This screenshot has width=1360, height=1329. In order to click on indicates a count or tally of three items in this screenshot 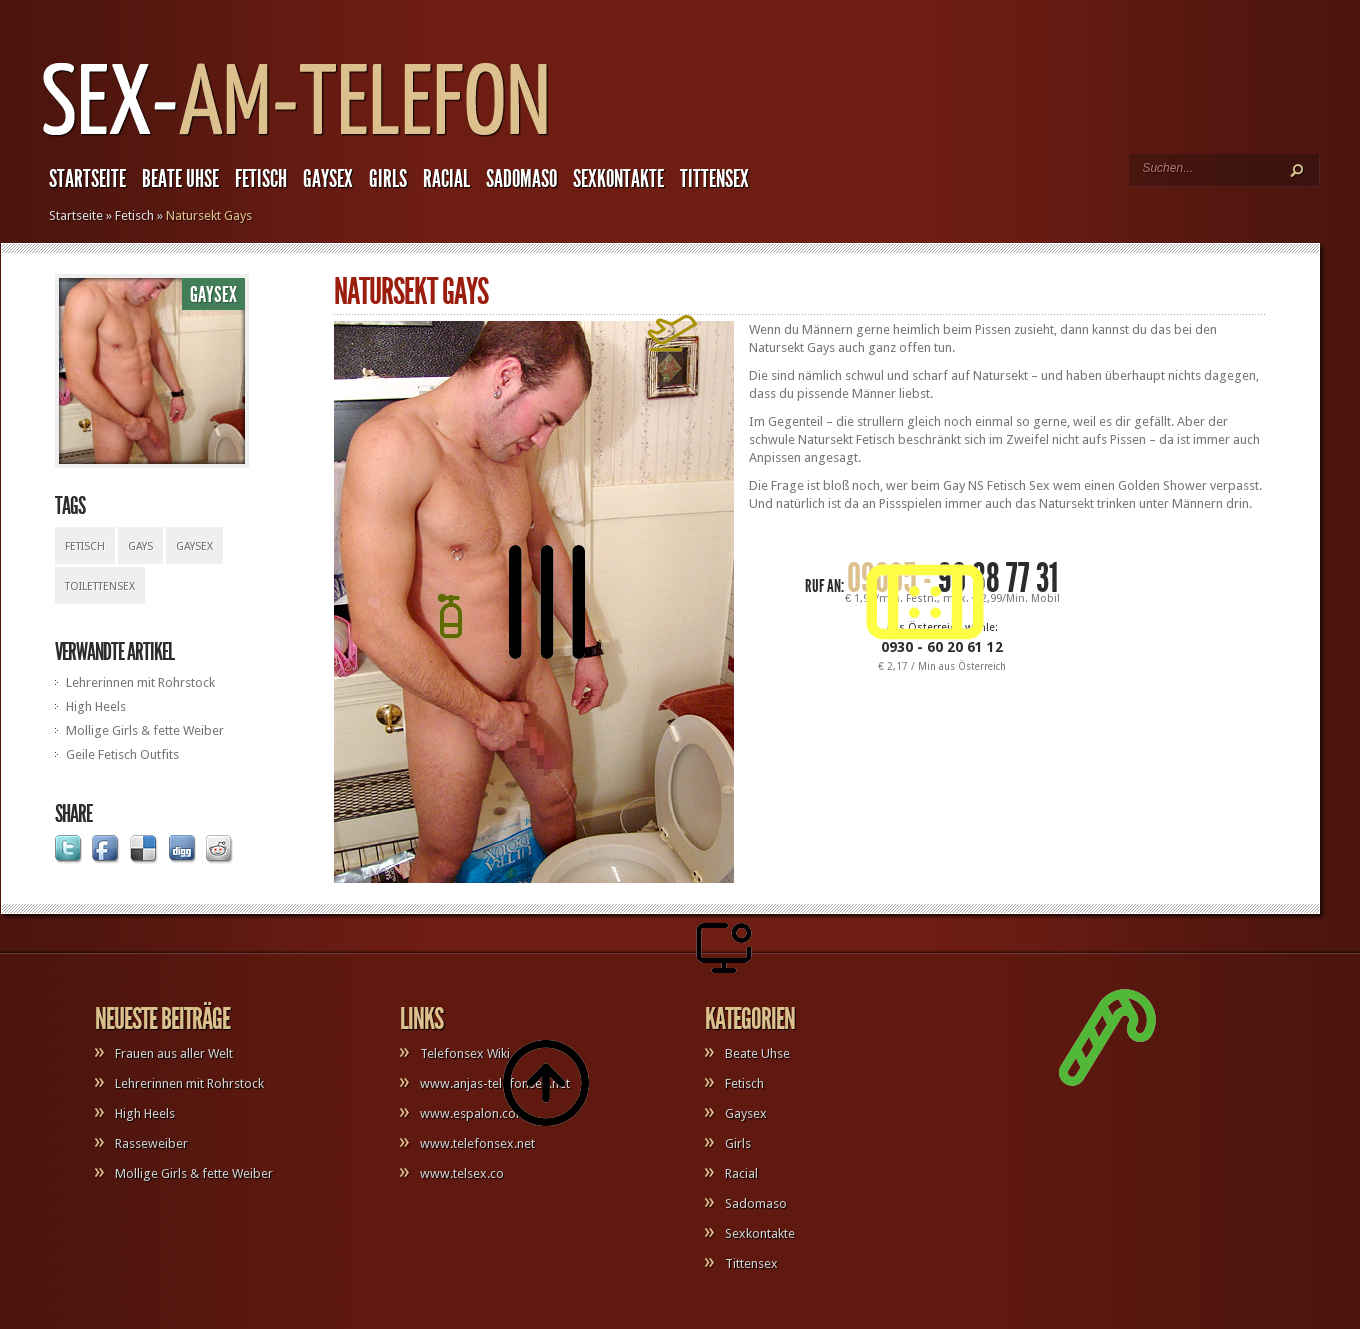, I will do `click(566, 602)`.